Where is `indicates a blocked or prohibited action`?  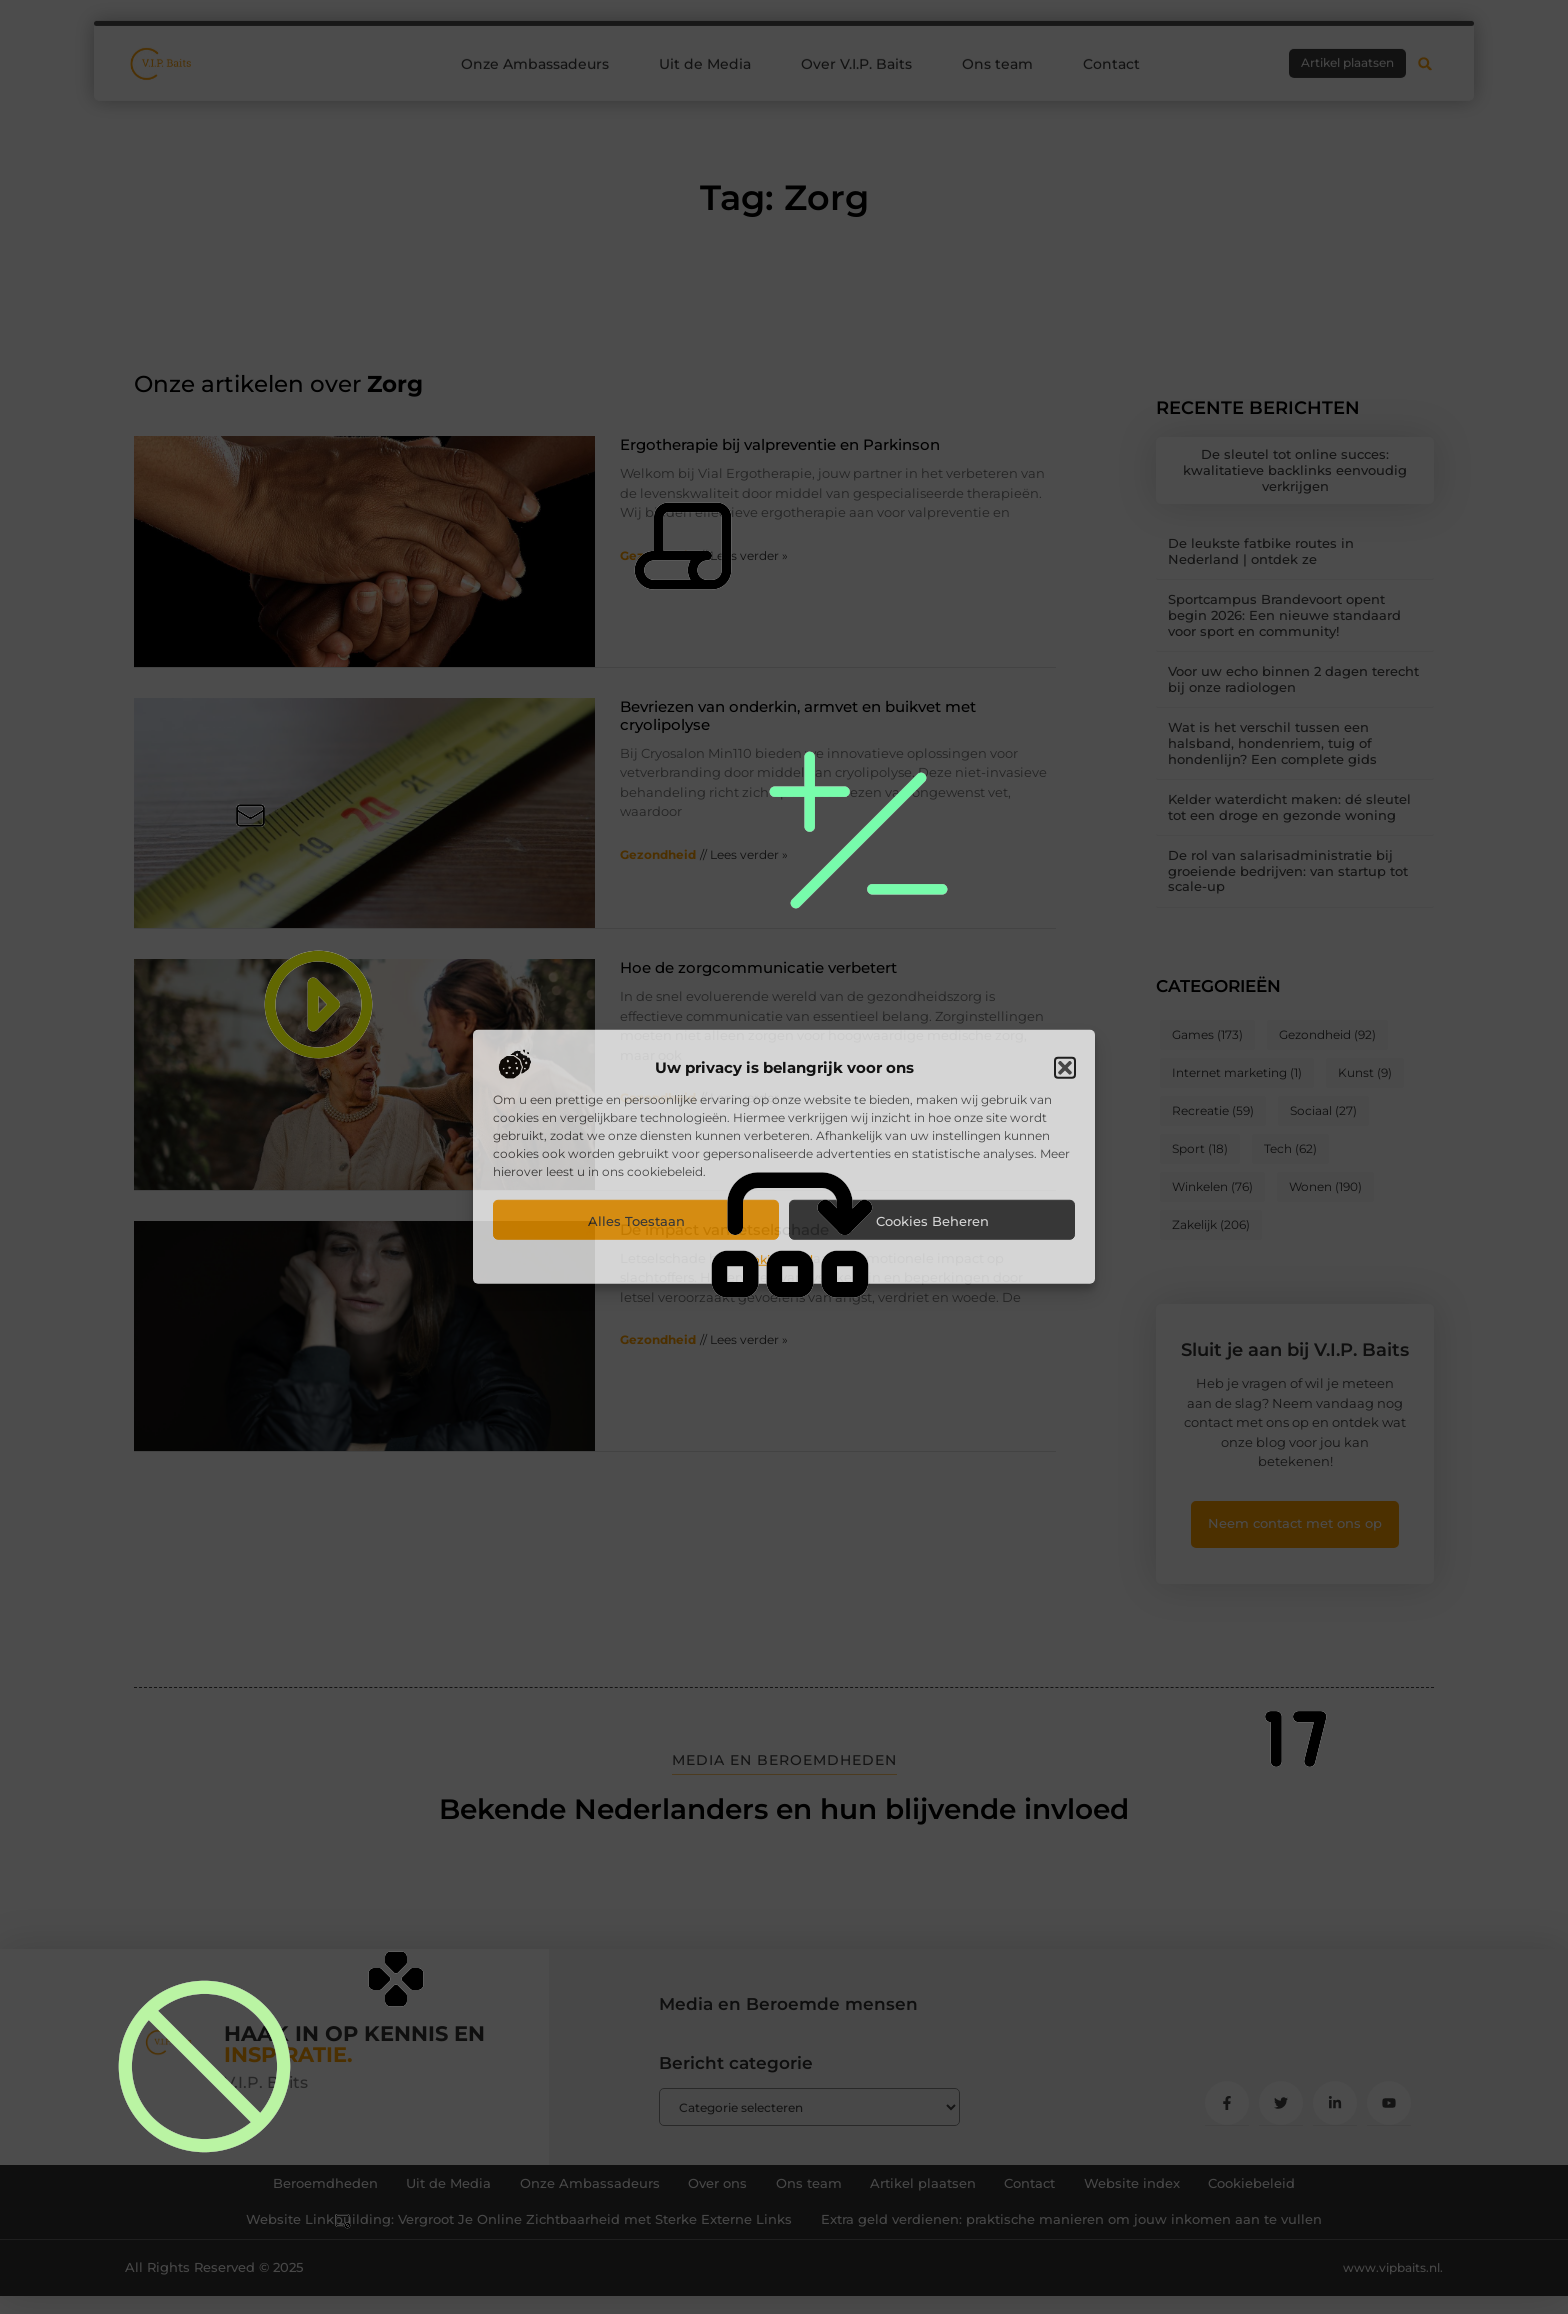 indicates a blocked or prohibited action is located at coordinates (204, 2066).